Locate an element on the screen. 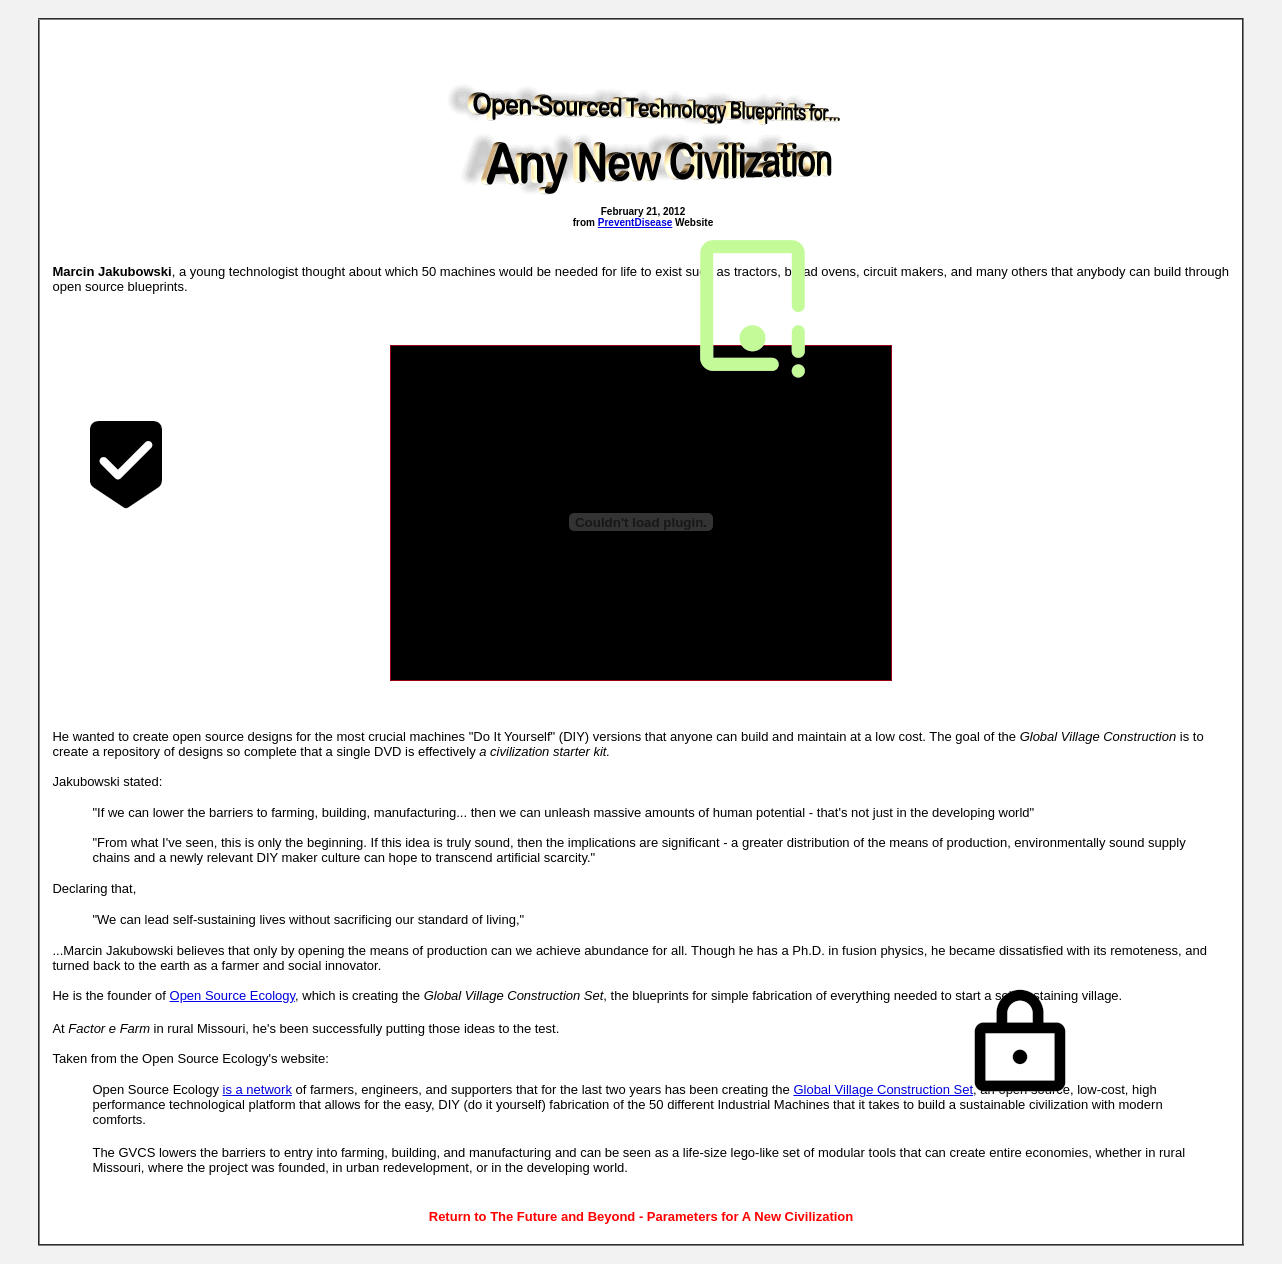 The height and width of the screenshot is (1264, 1282). indicates a verified or confirmed location is located at coordinates (126, 465).